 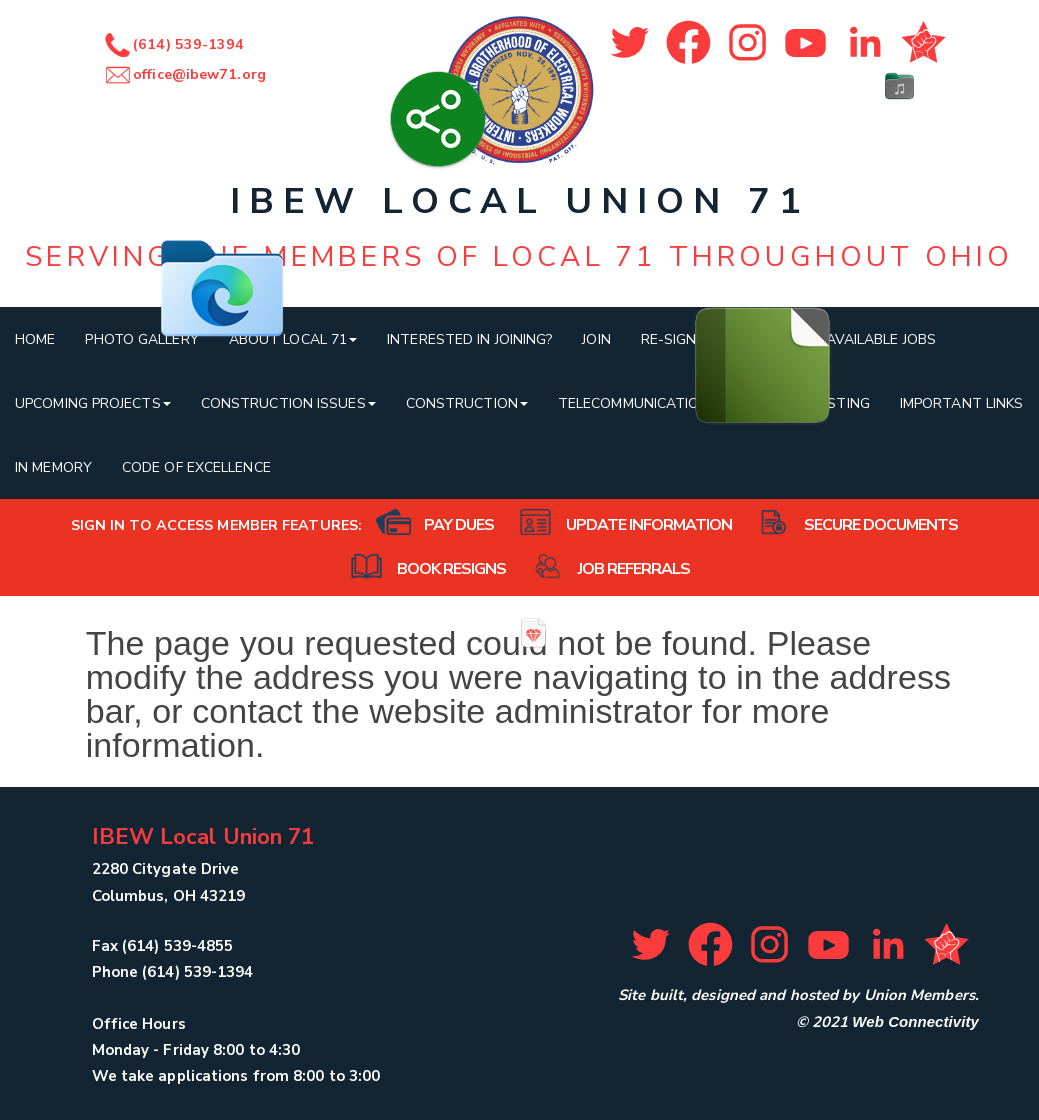 I want to click on open your music folder, so click(x=899, y=85).